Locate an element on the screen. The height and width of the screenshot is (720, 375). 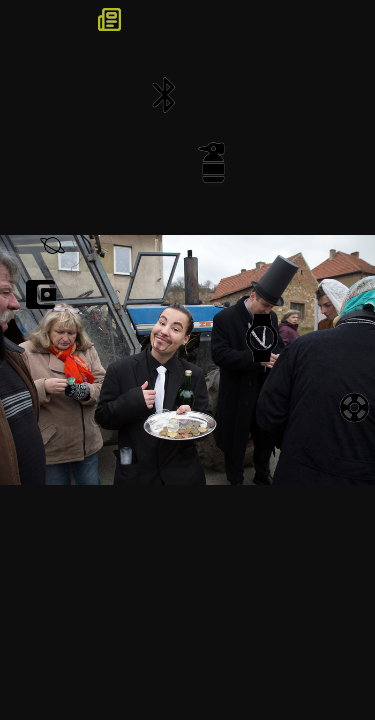
access your digital wallet is located at coordinates (40, 294).